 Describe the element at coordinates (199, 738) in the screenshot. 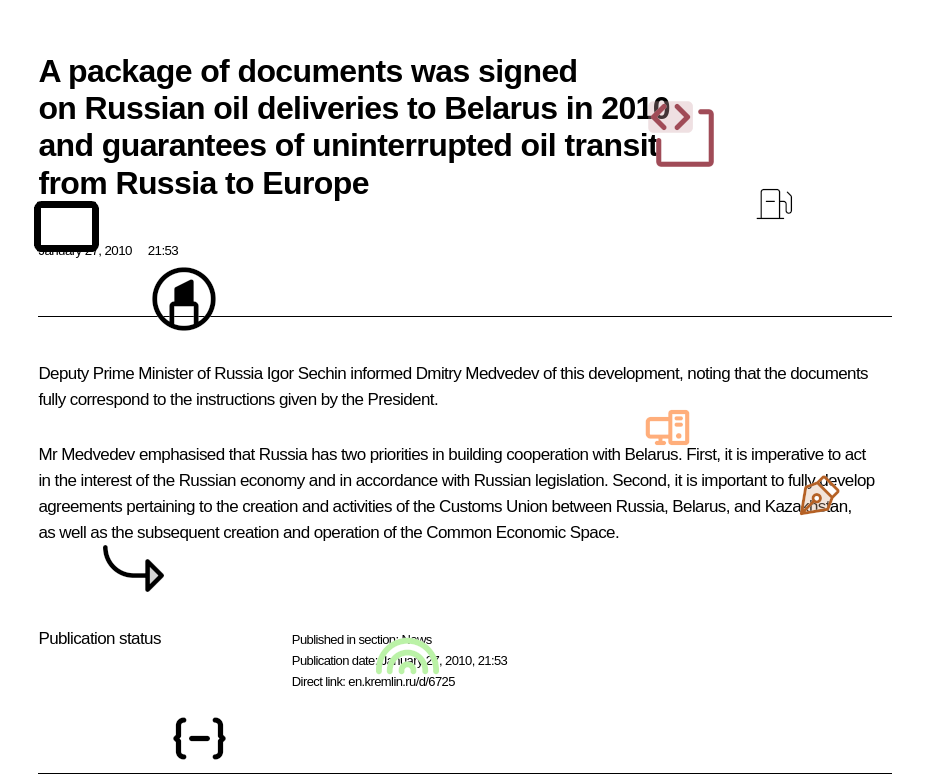

I see `remove a code block or snippet` at that location.